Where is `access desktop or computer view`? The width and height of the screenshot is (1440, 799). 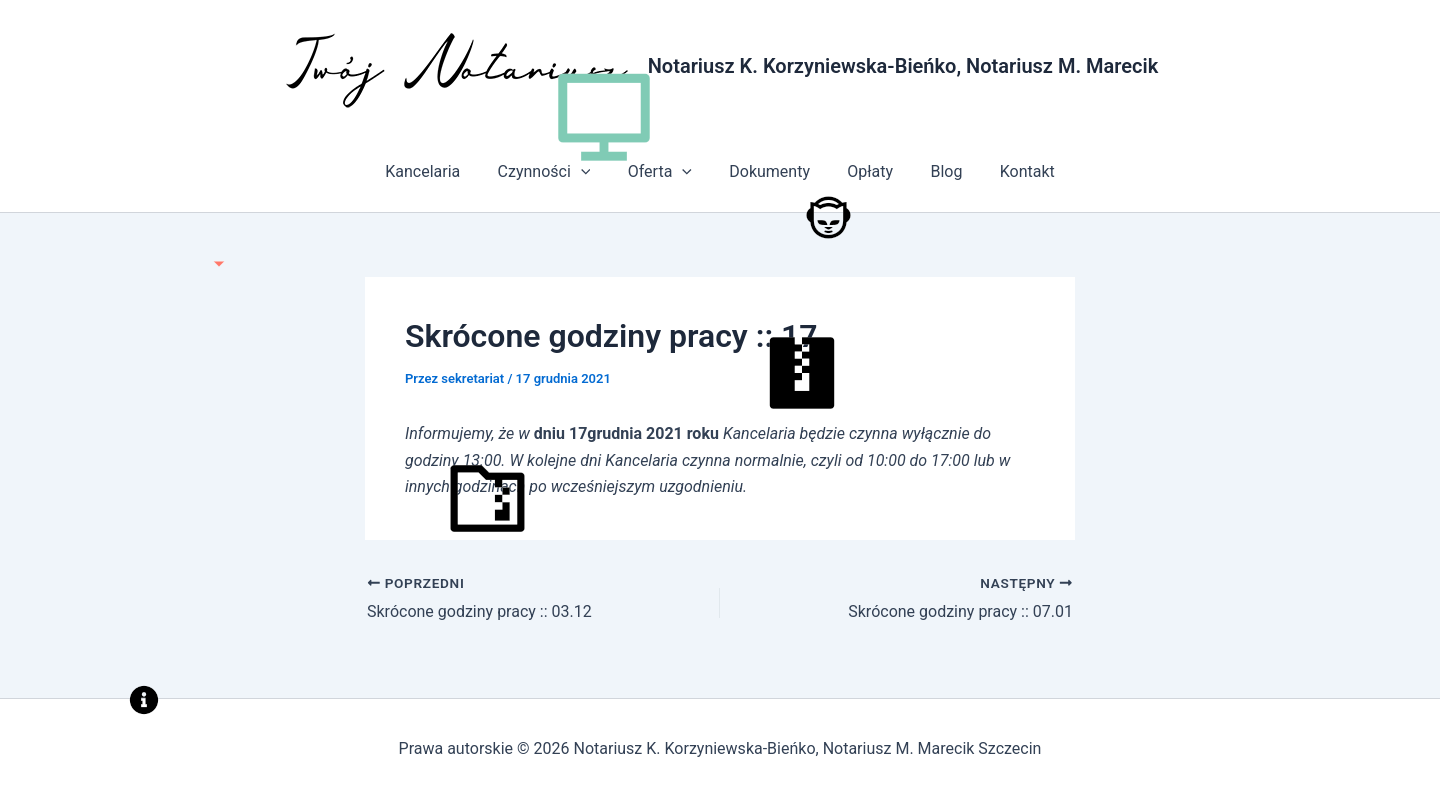 access desktop or computer view is located at coordinates (604, 115).